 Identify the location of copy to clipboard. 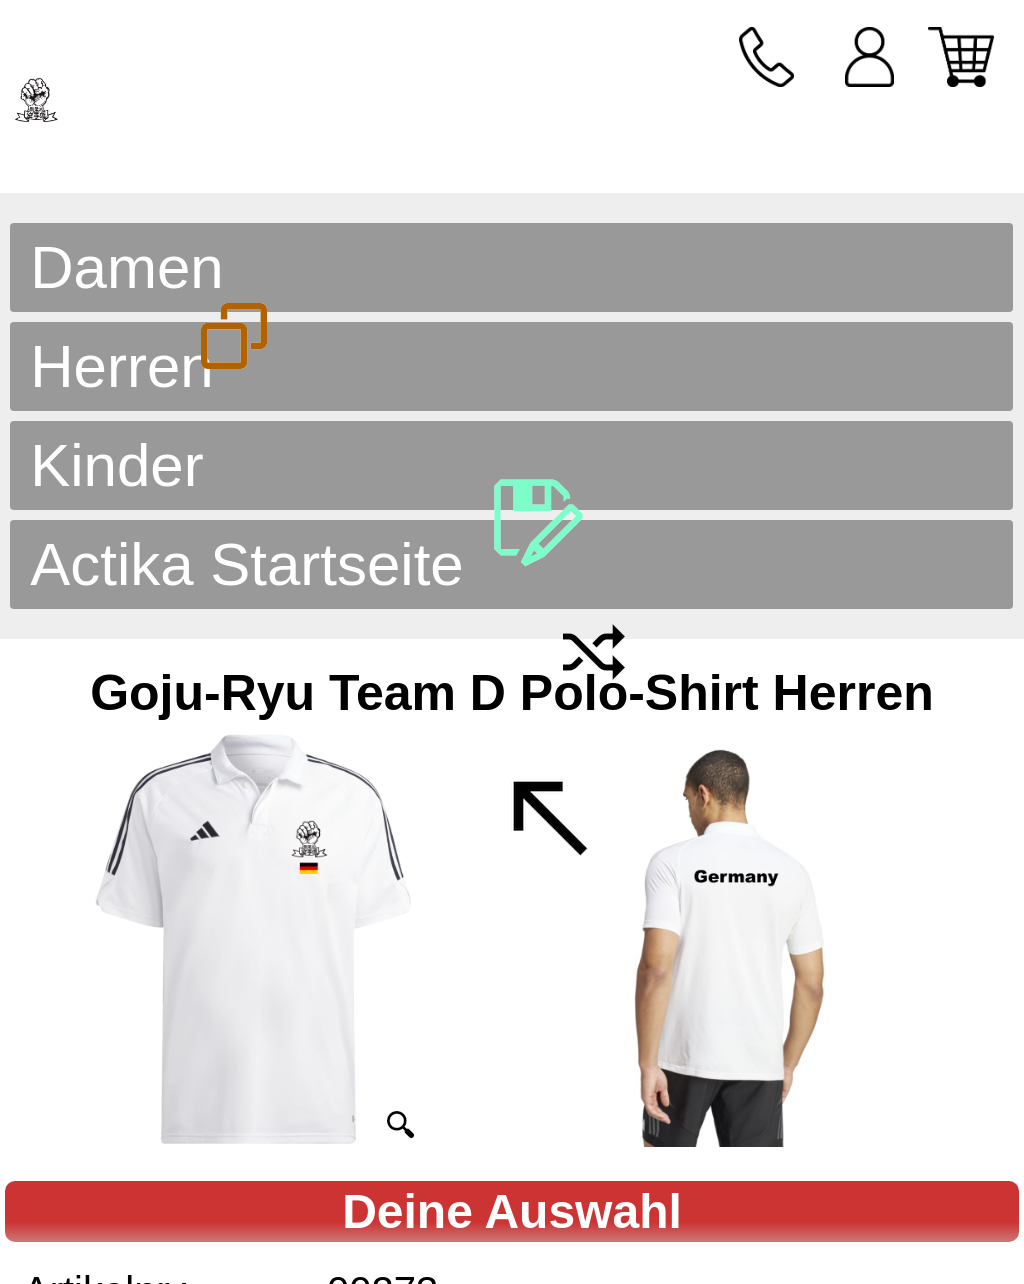
(234, 336).